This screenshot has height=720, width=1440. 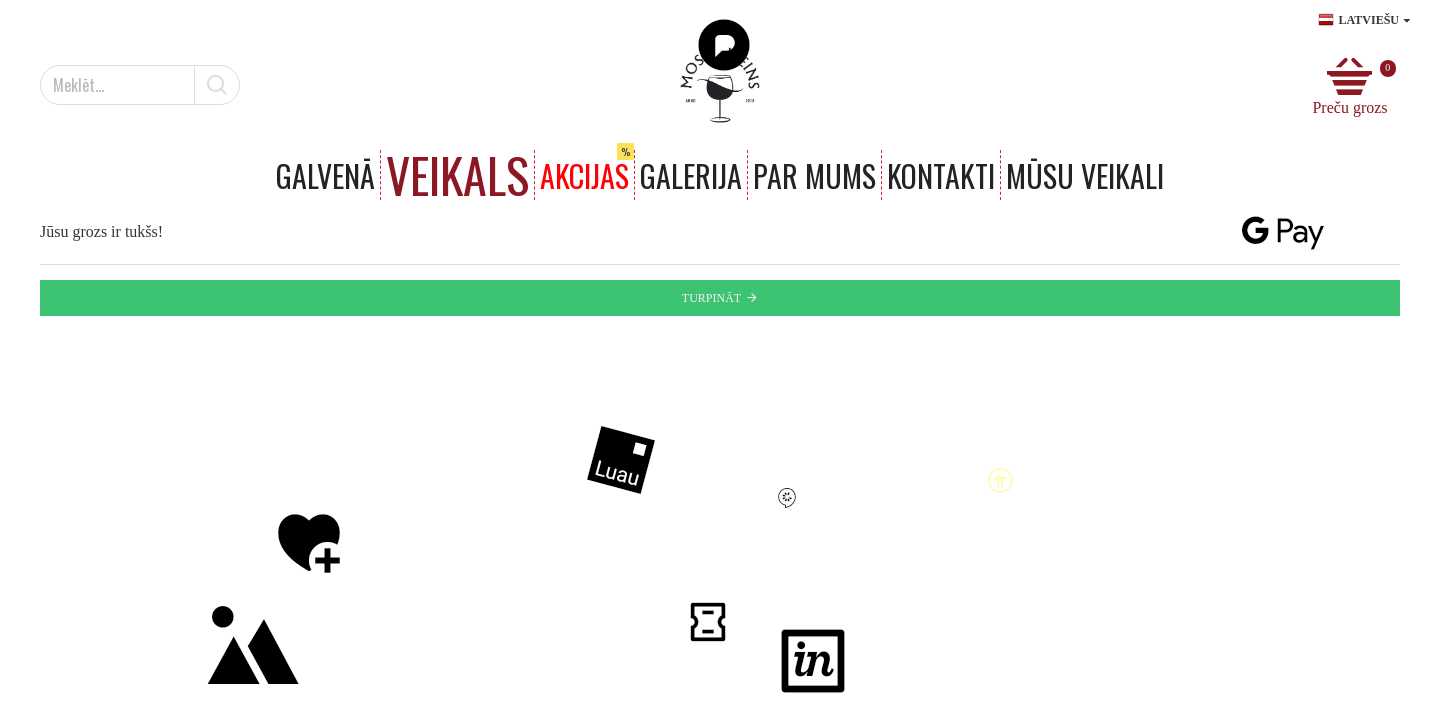 What do you see at coordinates (708, 622) in the screenshot?
I see `view available coupons or discounts` at bounding box center [708, 622].